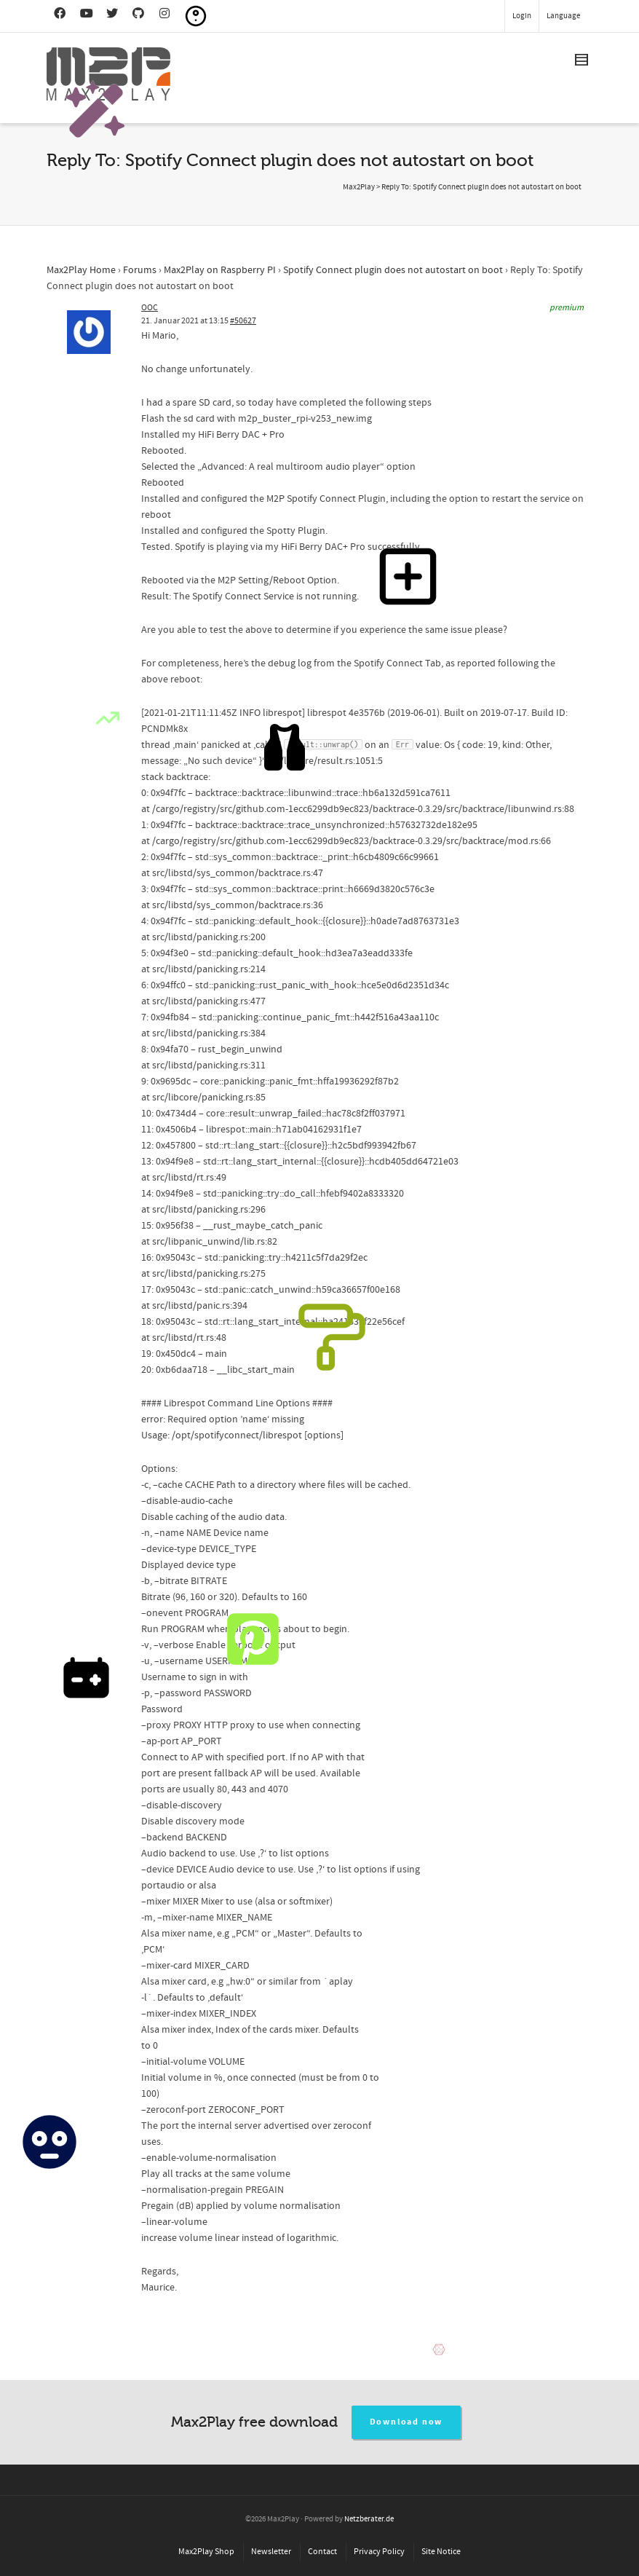  I want to click on view trending or popular content, so click(108, 718).